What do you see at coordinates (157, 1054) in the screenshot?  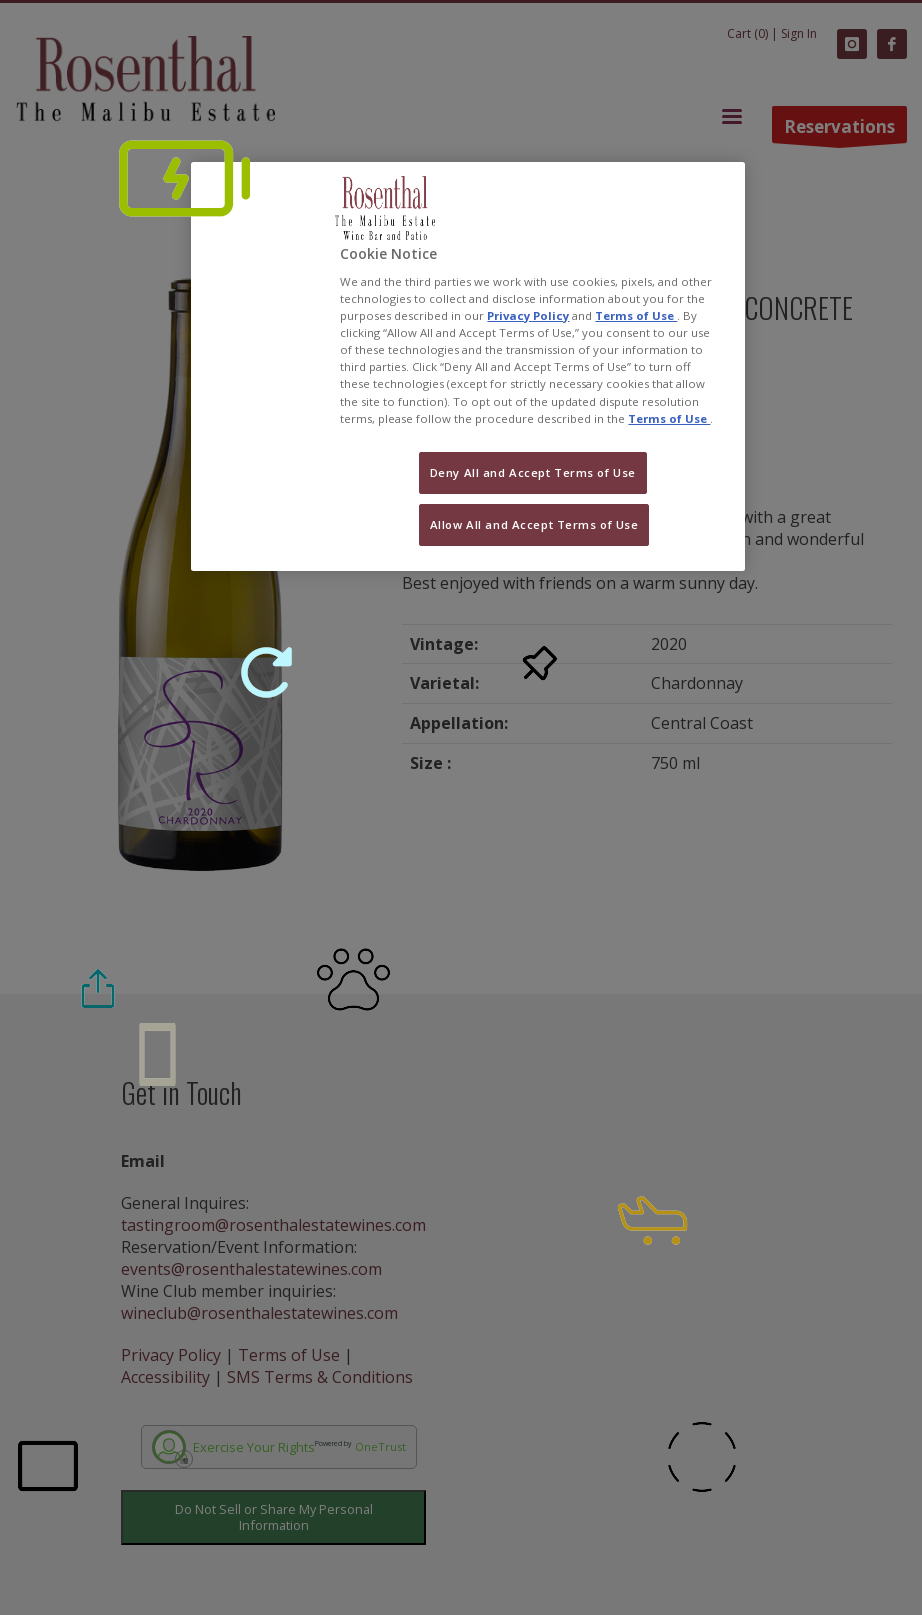 I see `switch to mobile view` at bounding box center [157, 1054].